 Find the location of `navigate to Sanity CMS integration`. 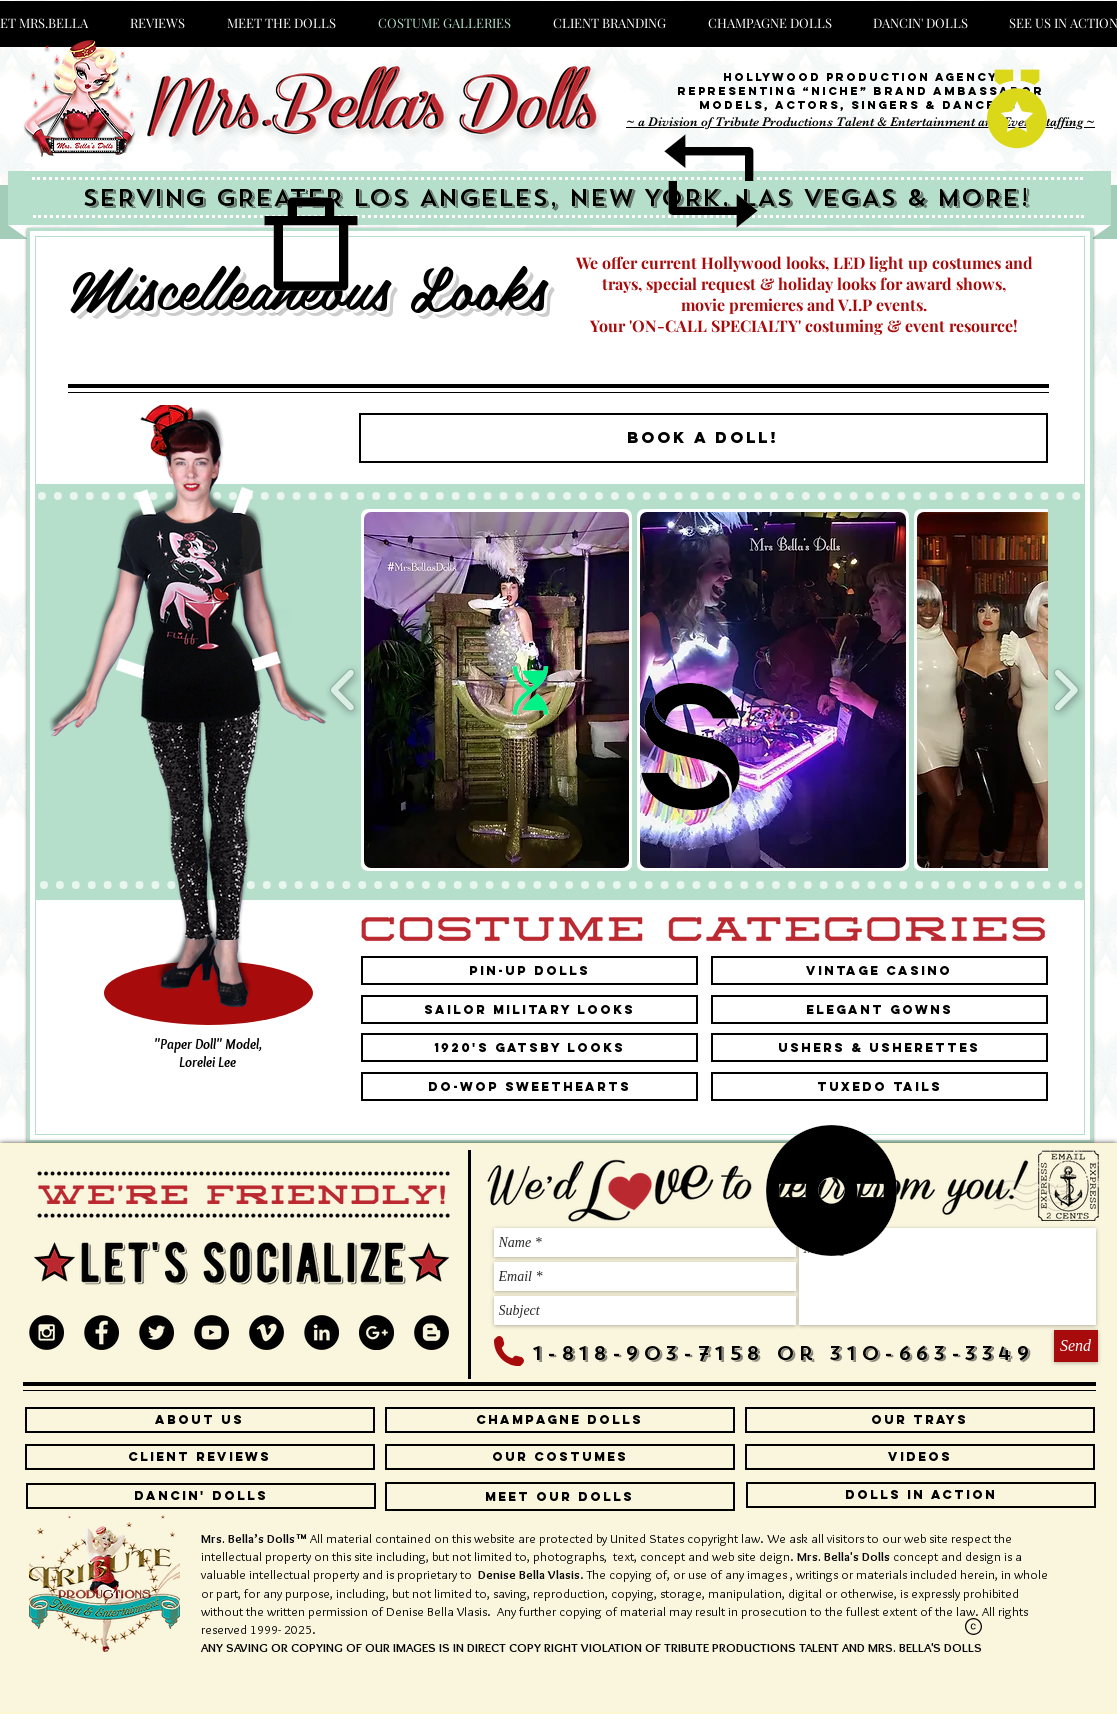

navigate to Sanity CMS integration is located at coordinates (690, 746).